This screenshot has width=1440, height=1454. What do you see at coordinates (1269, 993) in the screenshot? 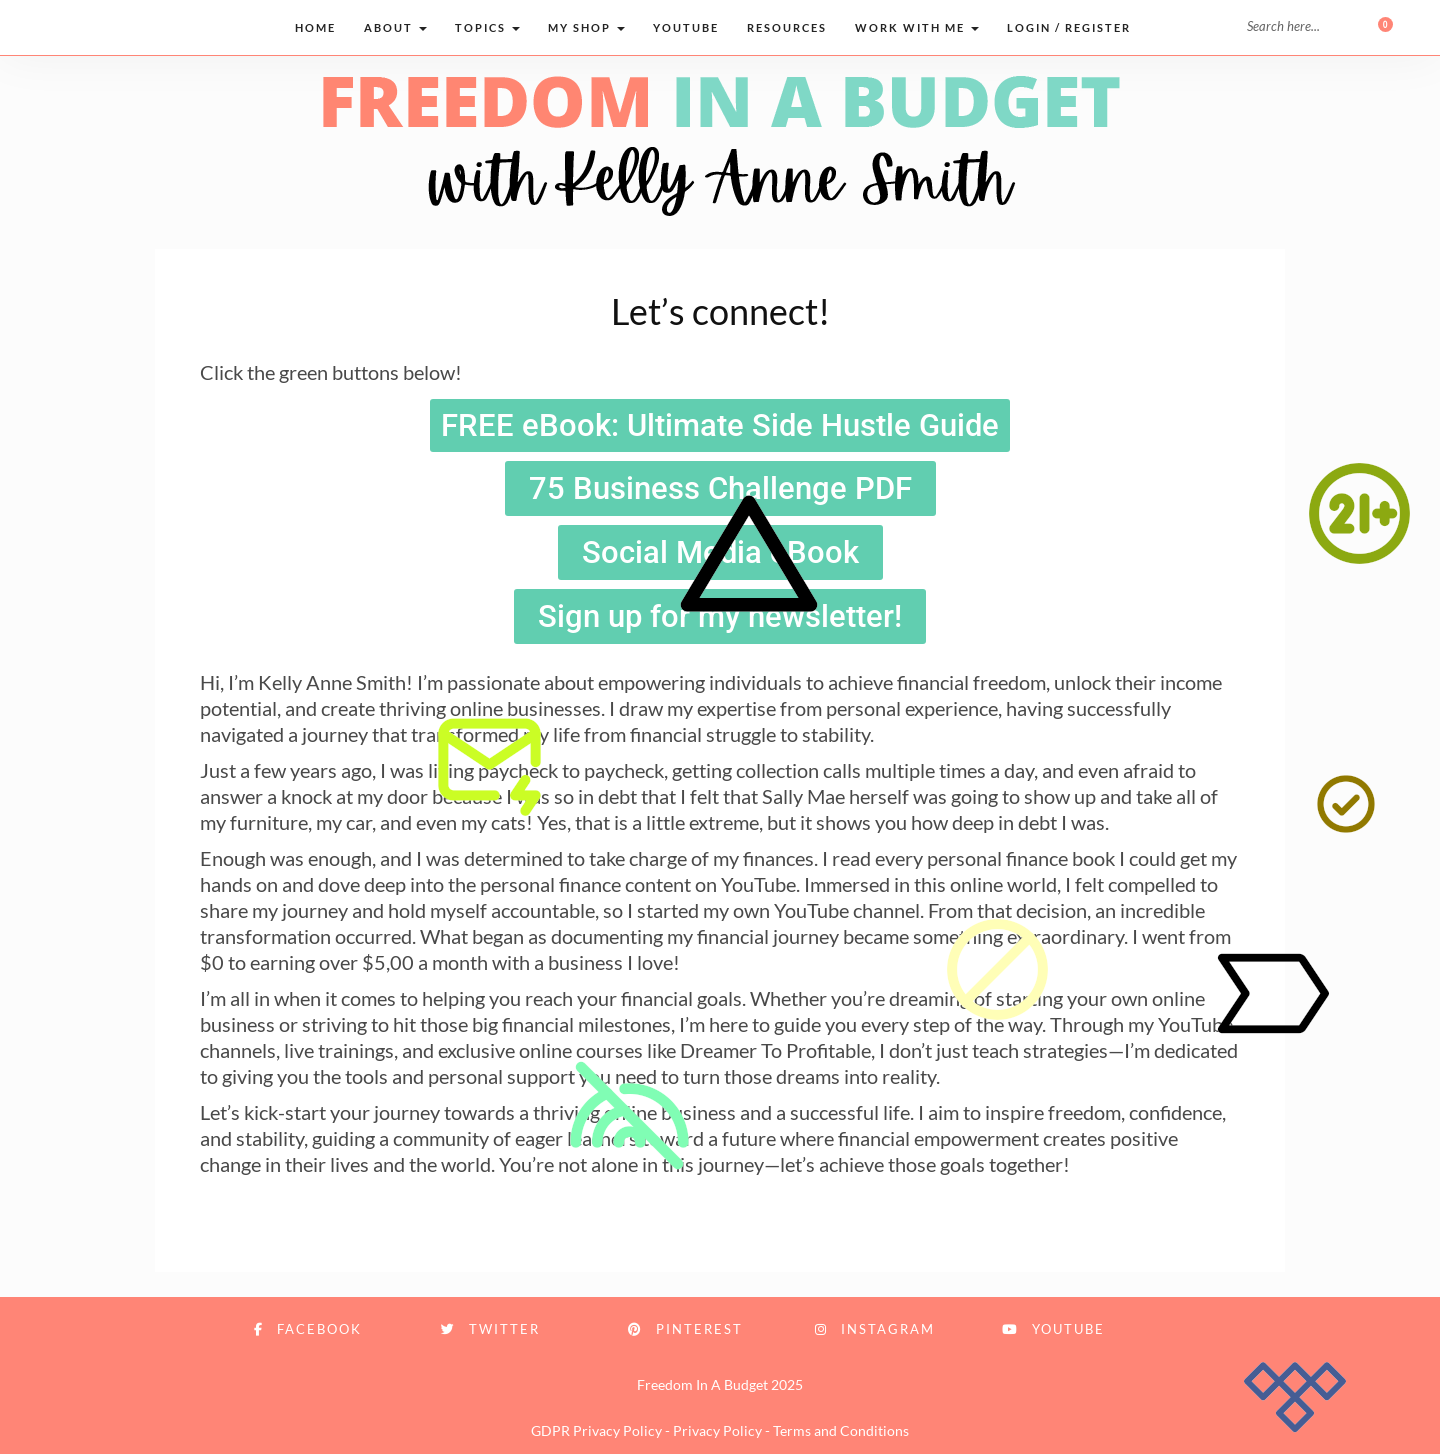
I see `add a tag or label to an item` at bounding box center [1269, 993].